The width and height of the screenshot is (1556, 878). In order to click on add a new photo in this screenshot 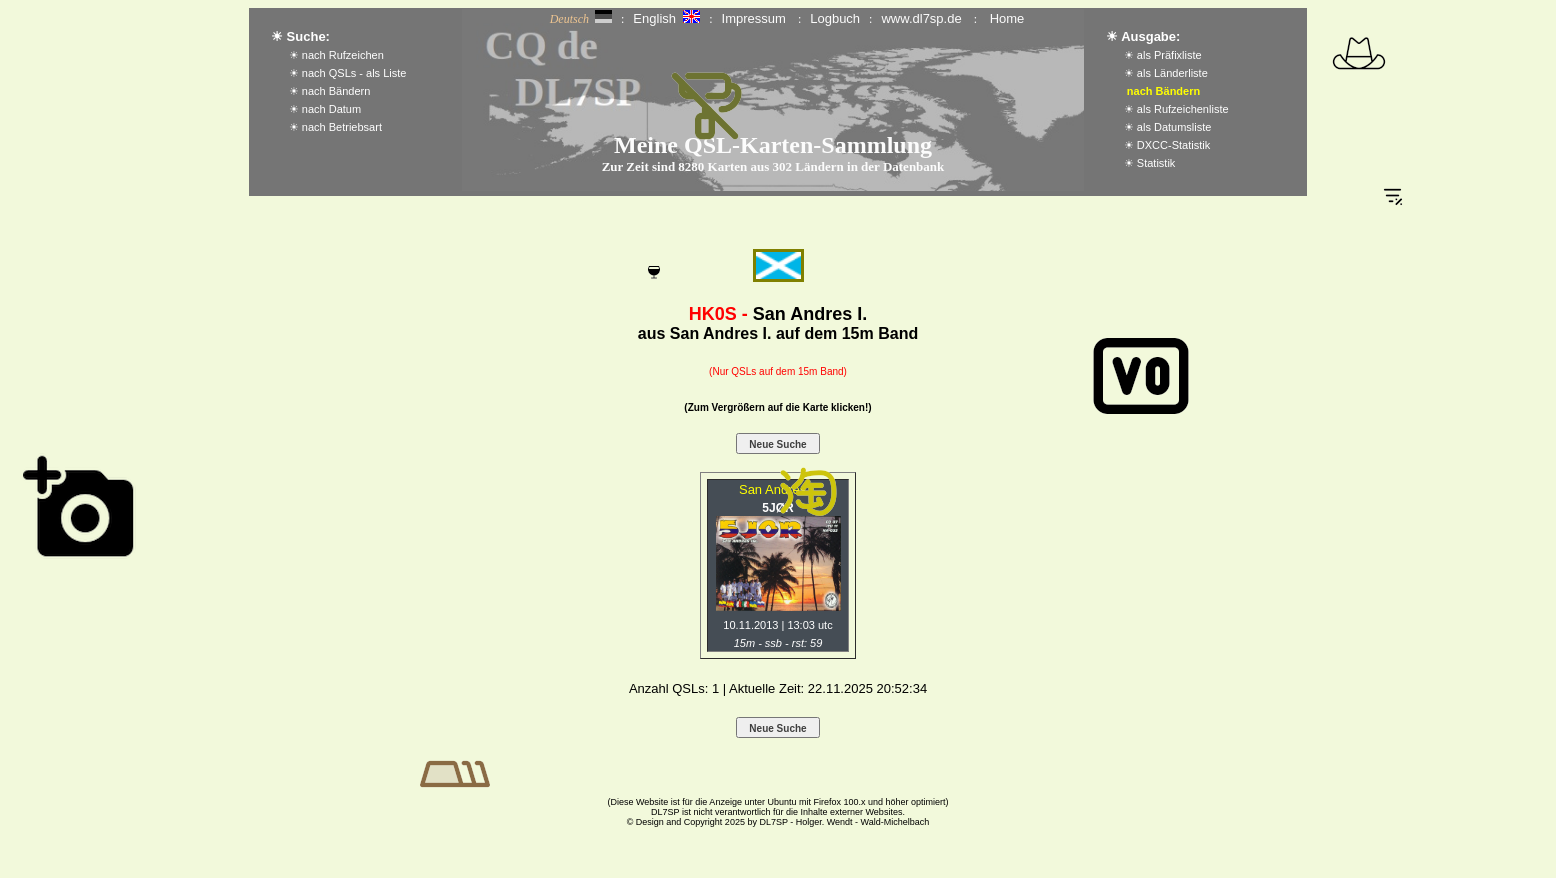, I will do `click(80, 508)`.